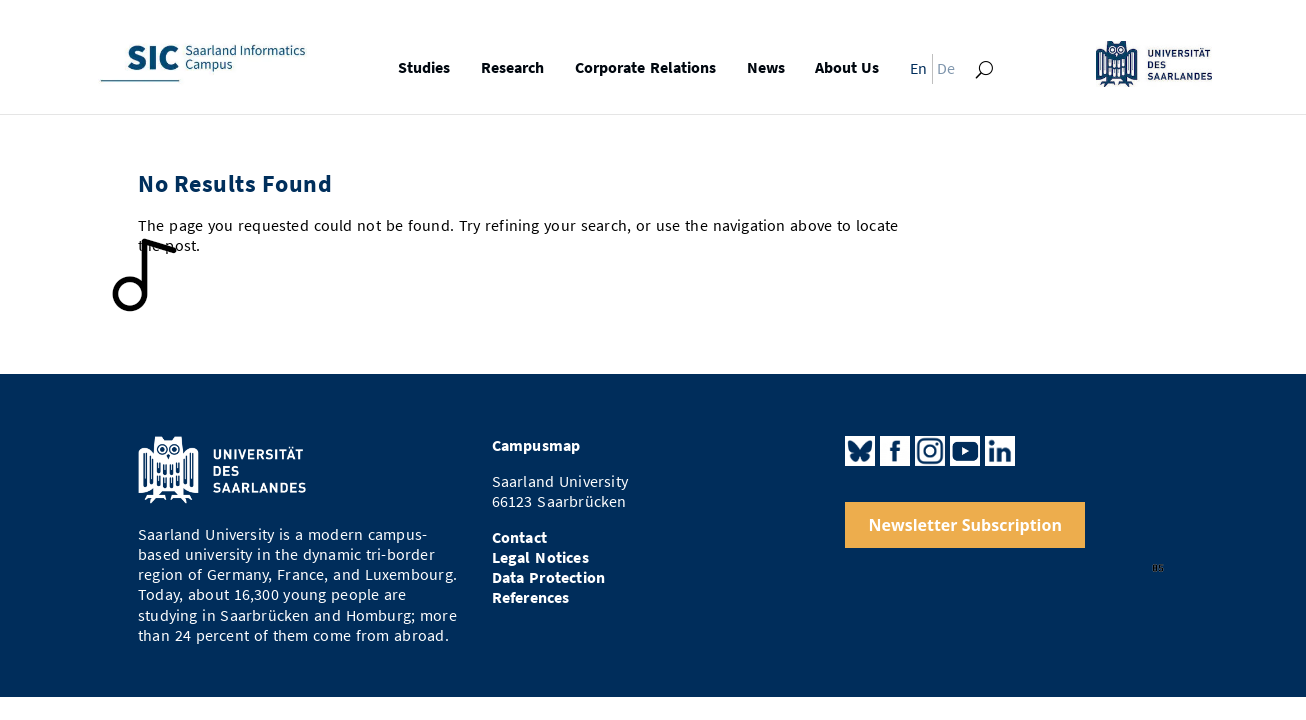 The width and height of the screenshot is (1306, 720). Describe the element at coordinates (1158, 568) in the screenshot. I see `displays the number 85 as a badge or counter` at that location.